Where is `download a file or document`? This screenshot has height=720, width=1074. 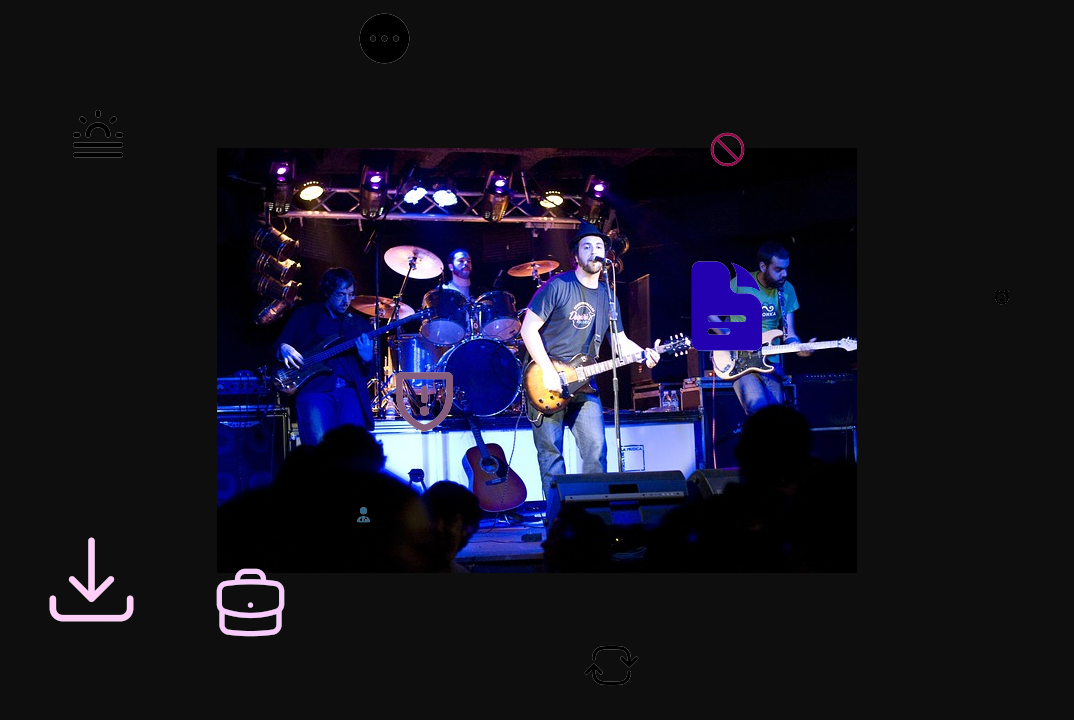
download a file or document is located at coordinates (91, 579).